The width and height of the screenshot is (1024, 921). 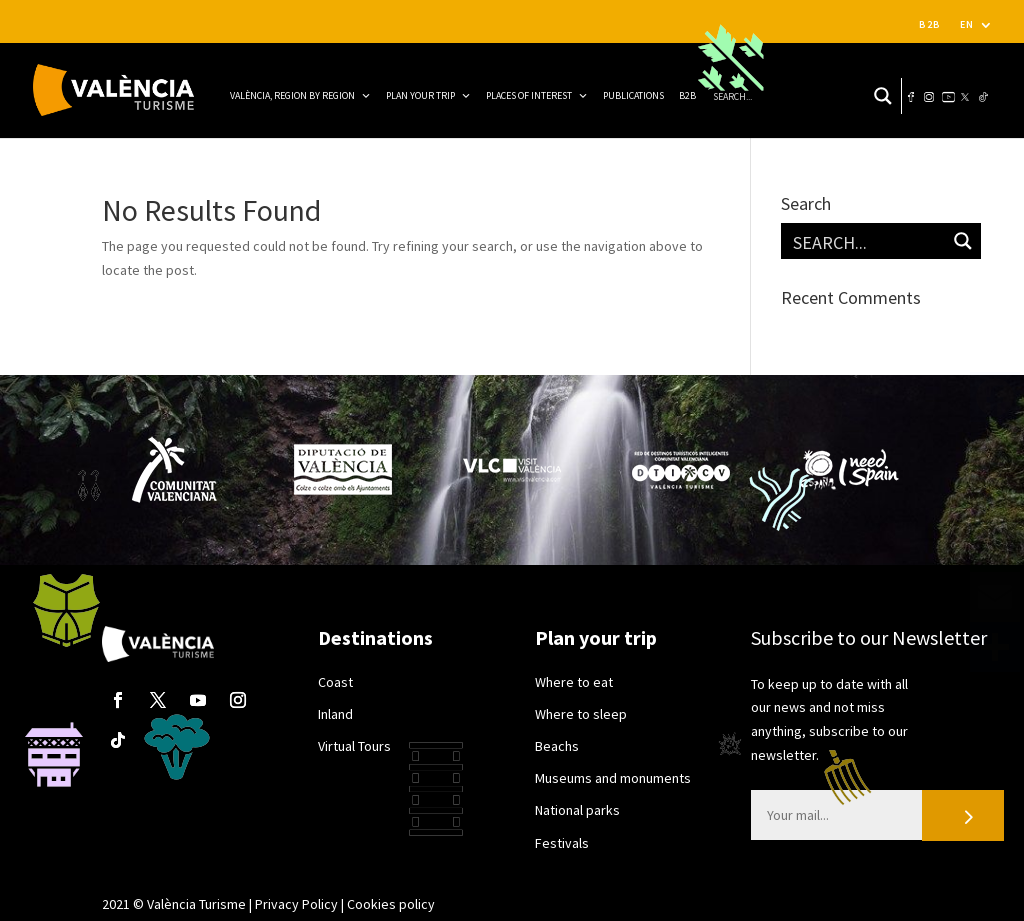 I want to click on launch multiple projectiles or arrows, so click(x=730, y=57).